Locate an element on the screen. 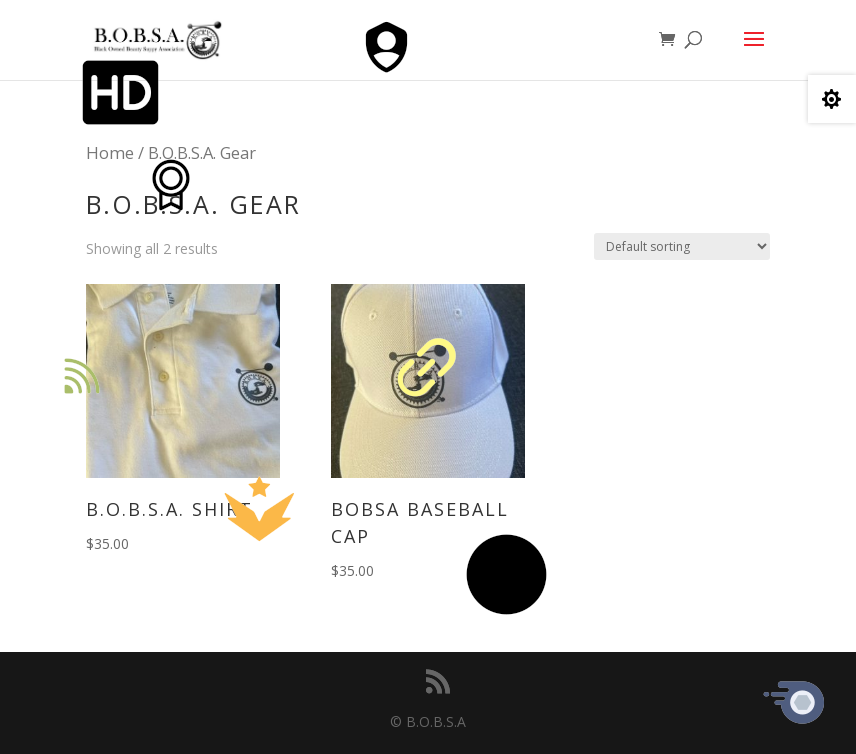  access discord nitro subscription features is located at coordinates (794, 702).